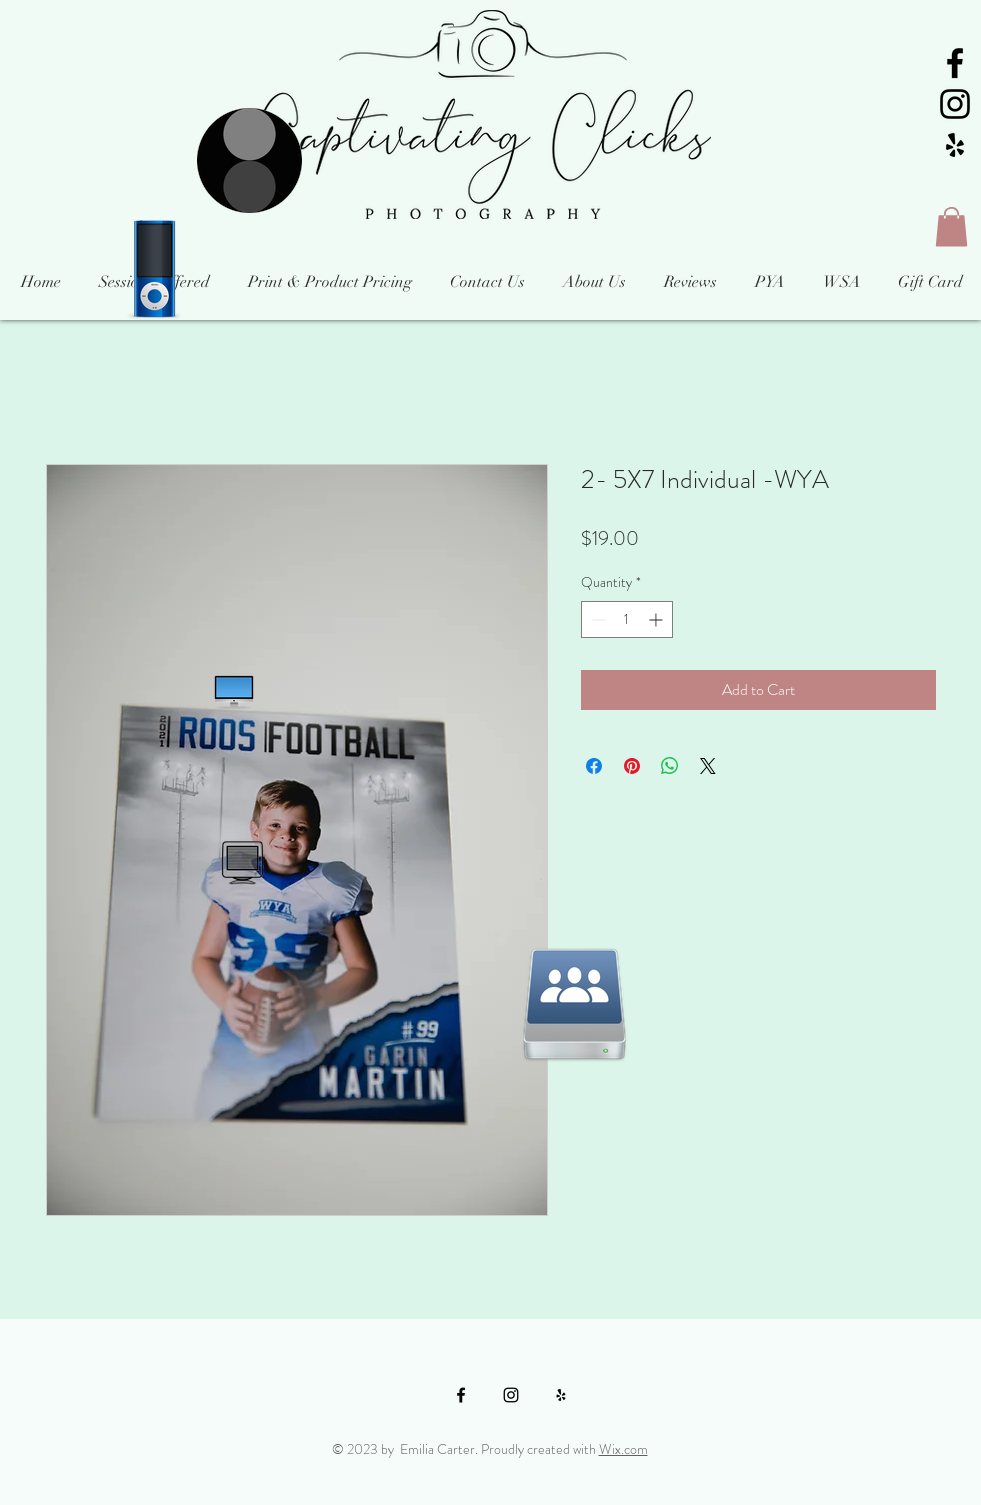  I want to click on open display calibration assistant, so click(249, 160).